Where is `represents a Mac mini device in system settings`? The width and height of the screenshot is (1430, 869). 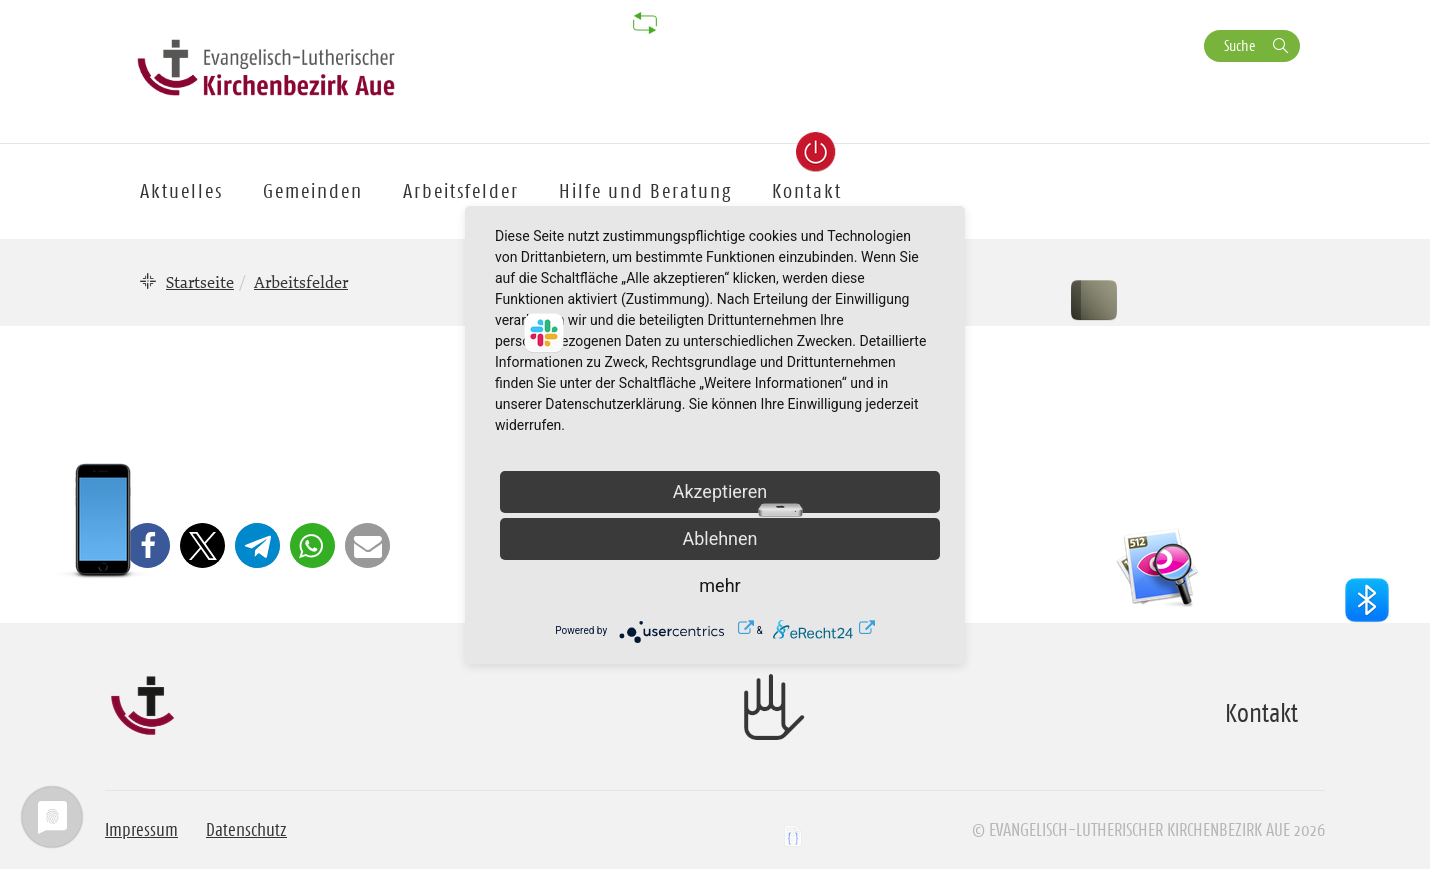
represents a Mac mini device in system settings is located at coordinates (780, 503).